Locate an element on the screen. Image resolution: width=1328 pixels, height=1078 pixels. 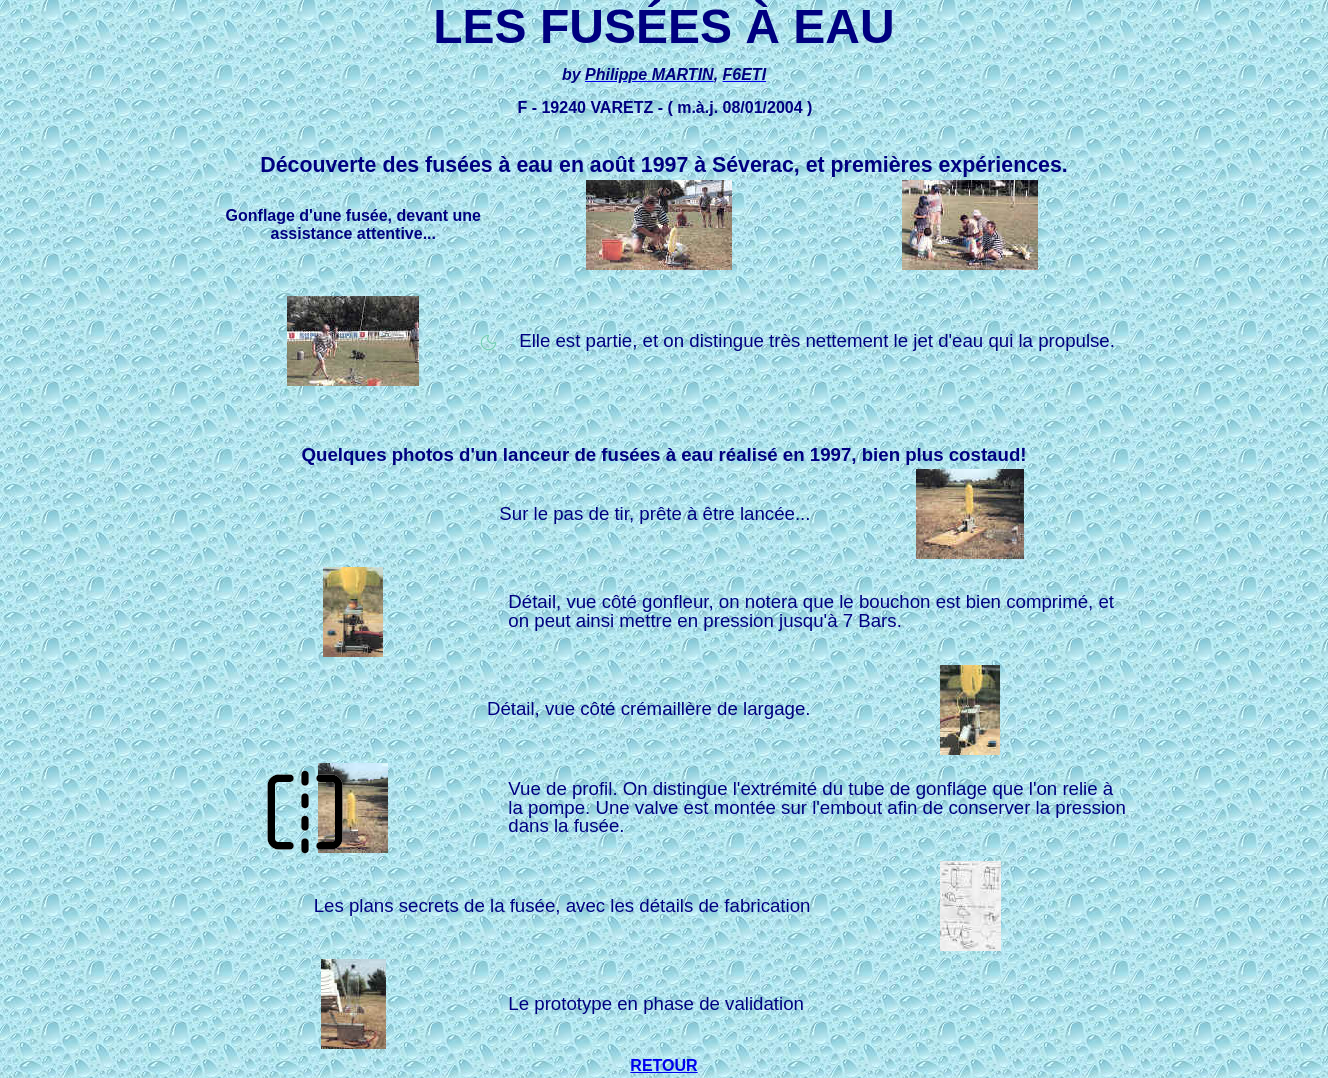
toggle dark mode or night theme is located at coordinates (488, 342).